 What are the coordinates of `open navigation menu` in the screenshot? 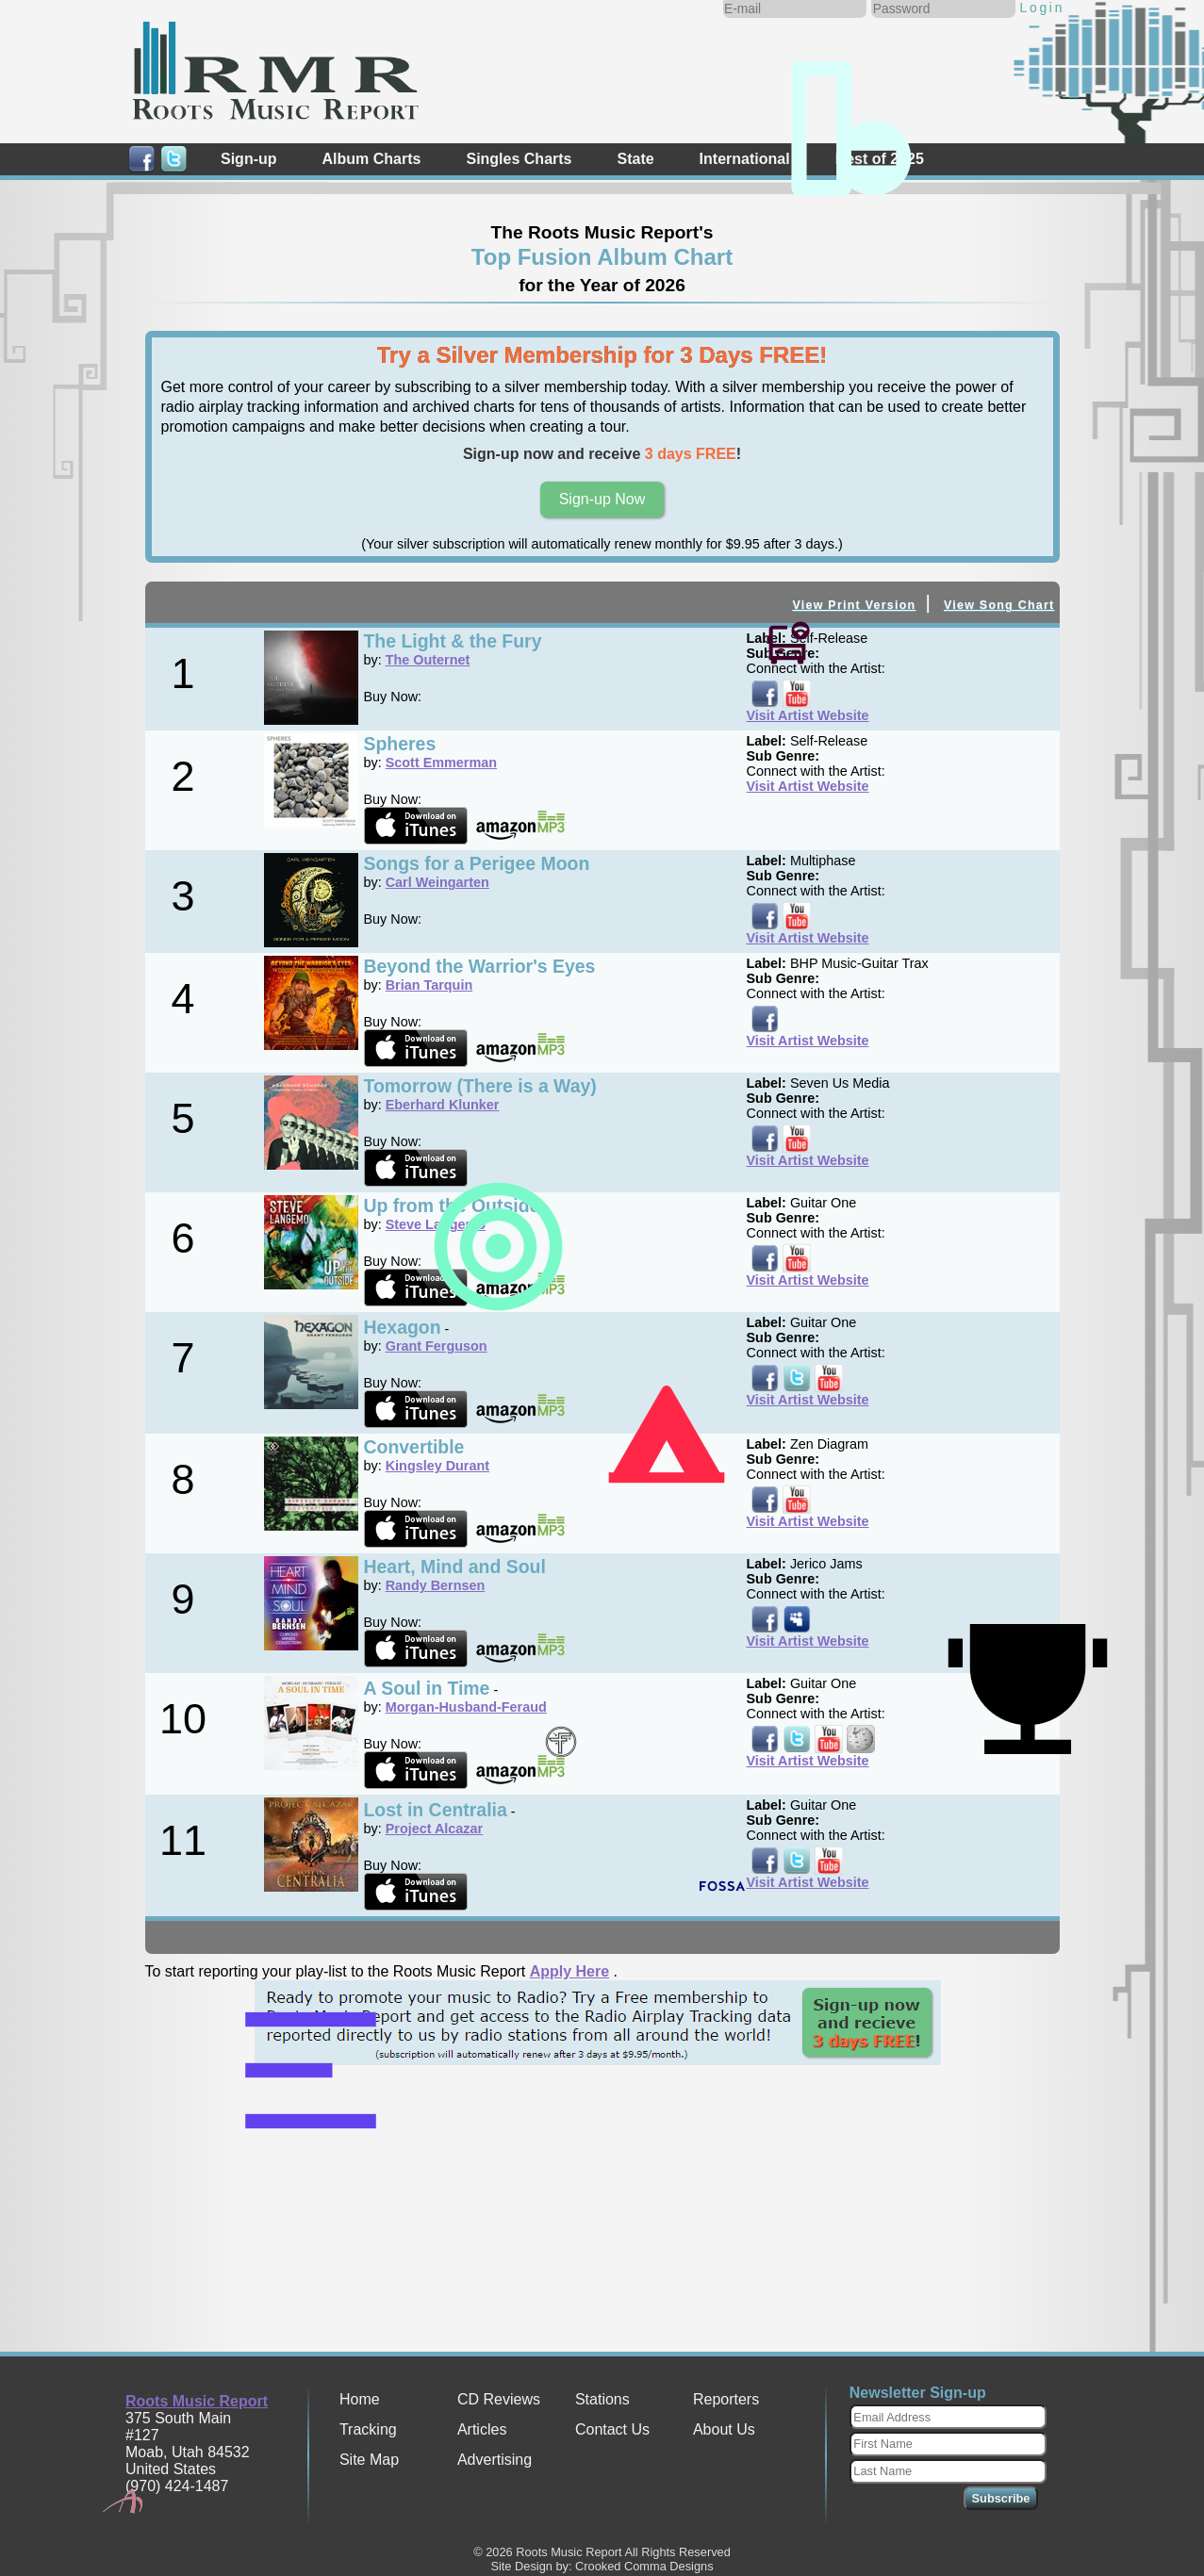 It's located at (310, 2070).